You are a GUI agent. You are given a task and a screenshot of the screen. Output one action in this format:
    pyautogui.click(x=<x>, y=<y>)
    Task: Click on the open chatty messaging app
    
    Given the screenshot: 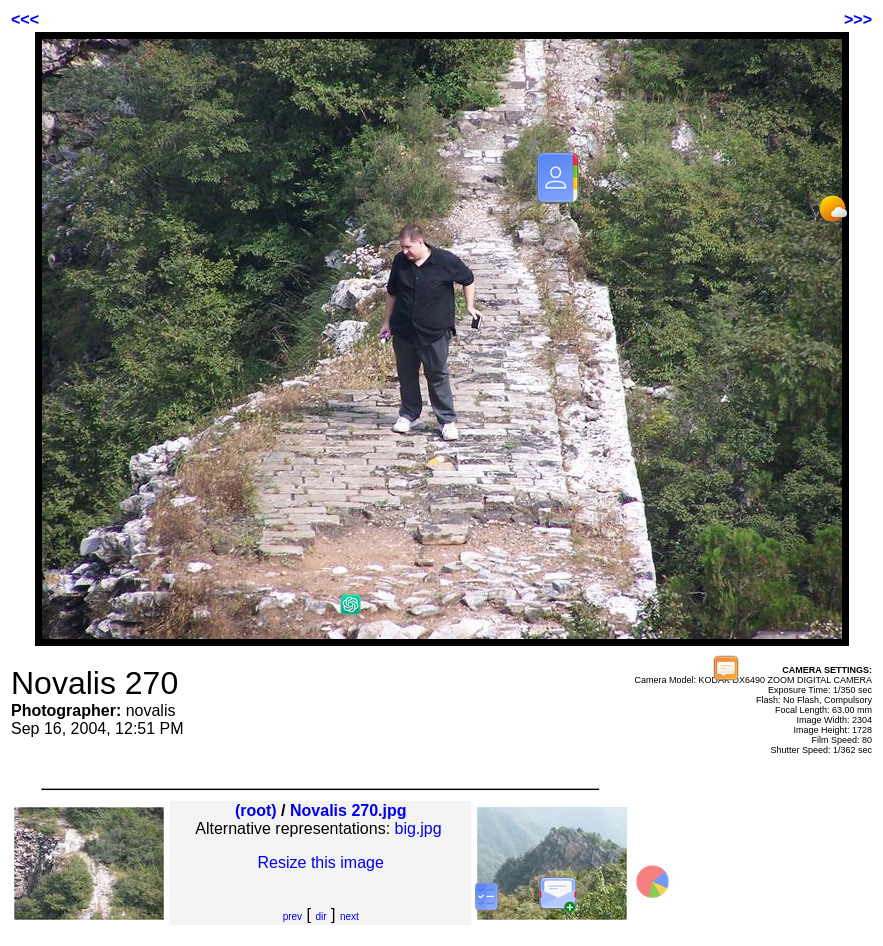 What is the action you would take?
    pyautogui.click(x=726, y=668)
    